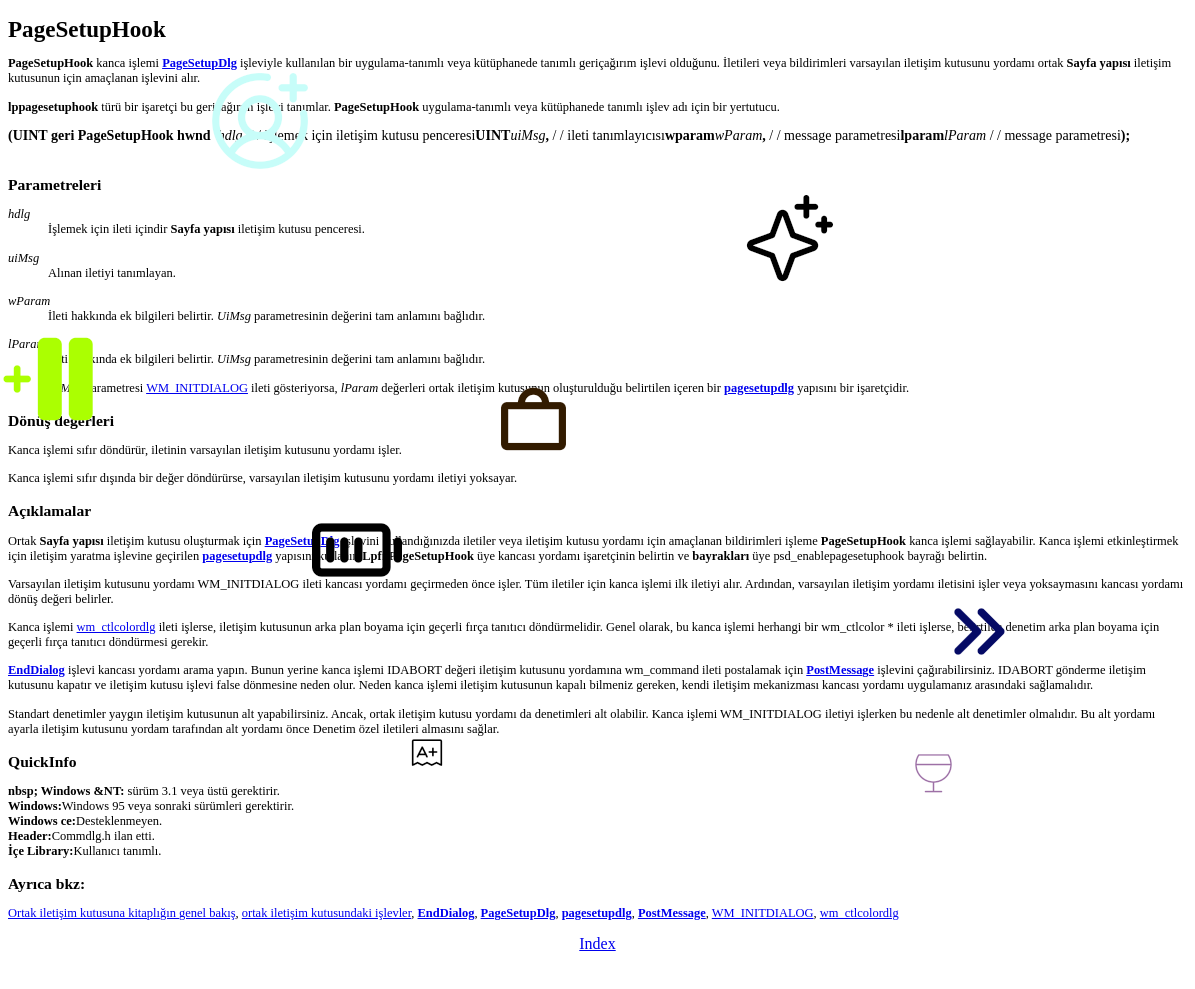 This screenshot has width=1195, height=989. Describe the element at coordinates (260, 121) in the screenshot. I see `add a new user or contact` at that location.